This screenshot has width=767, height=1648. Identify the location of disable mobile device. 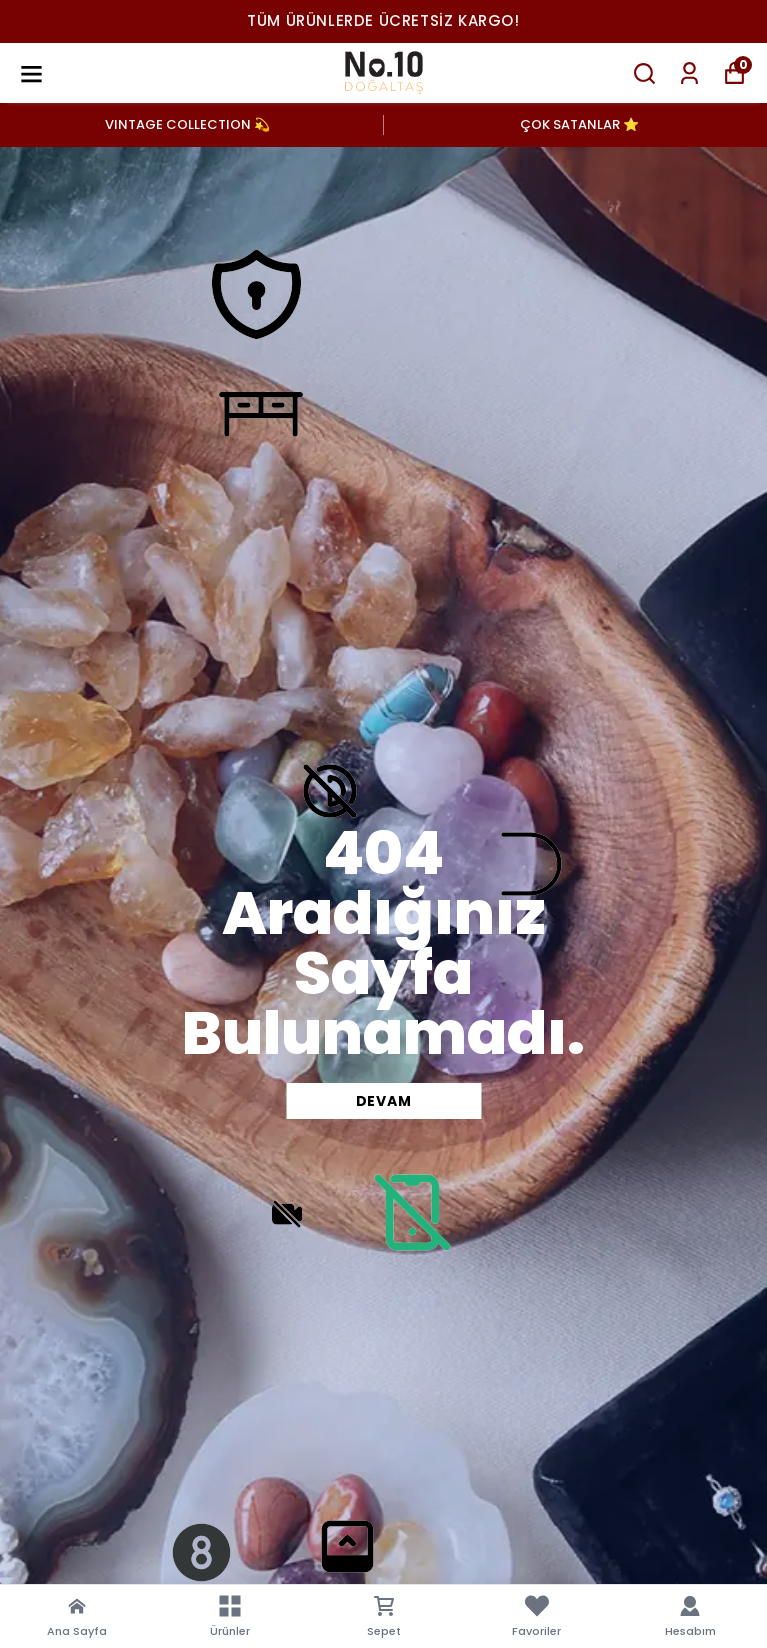
(412, 1212).